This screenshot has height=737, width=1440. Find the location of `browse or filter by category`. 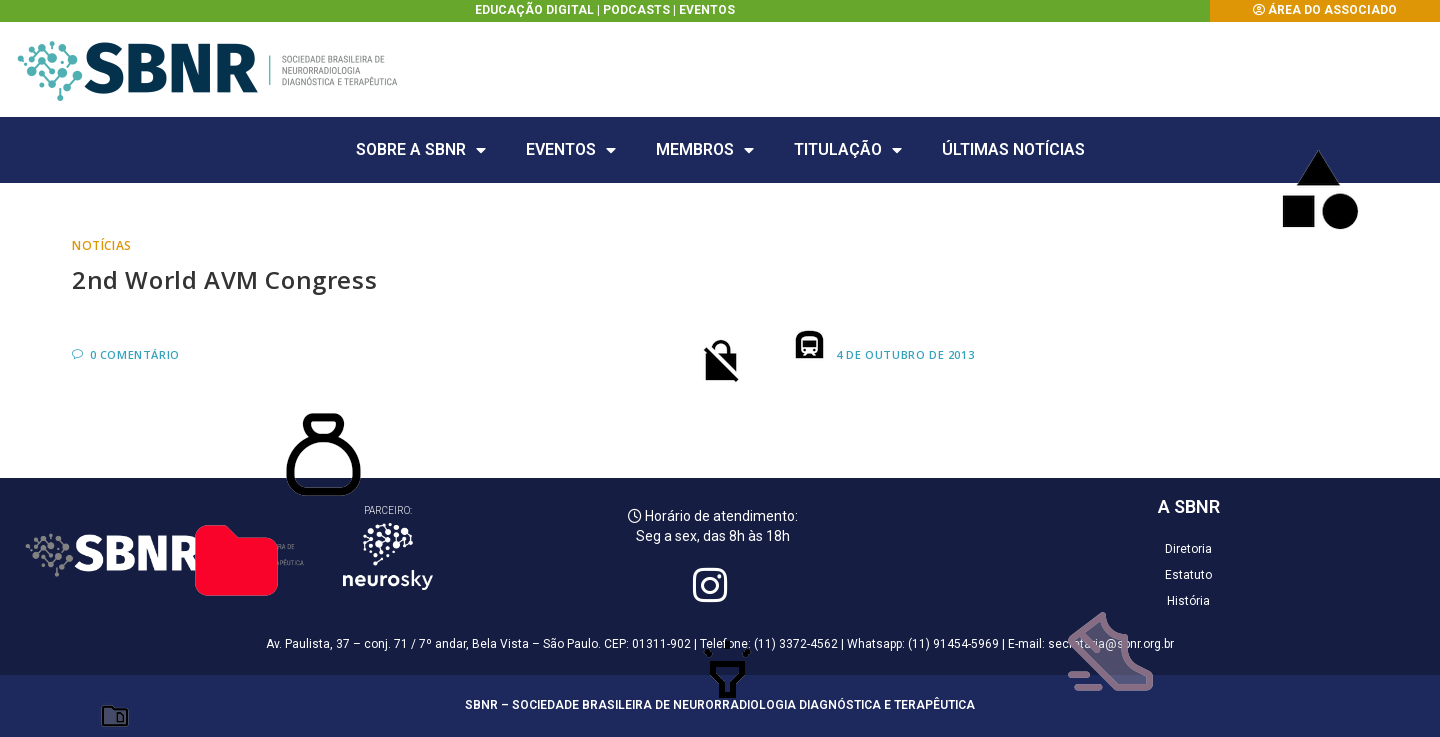

browse or filter by category is located at coordinates (1318, 189).